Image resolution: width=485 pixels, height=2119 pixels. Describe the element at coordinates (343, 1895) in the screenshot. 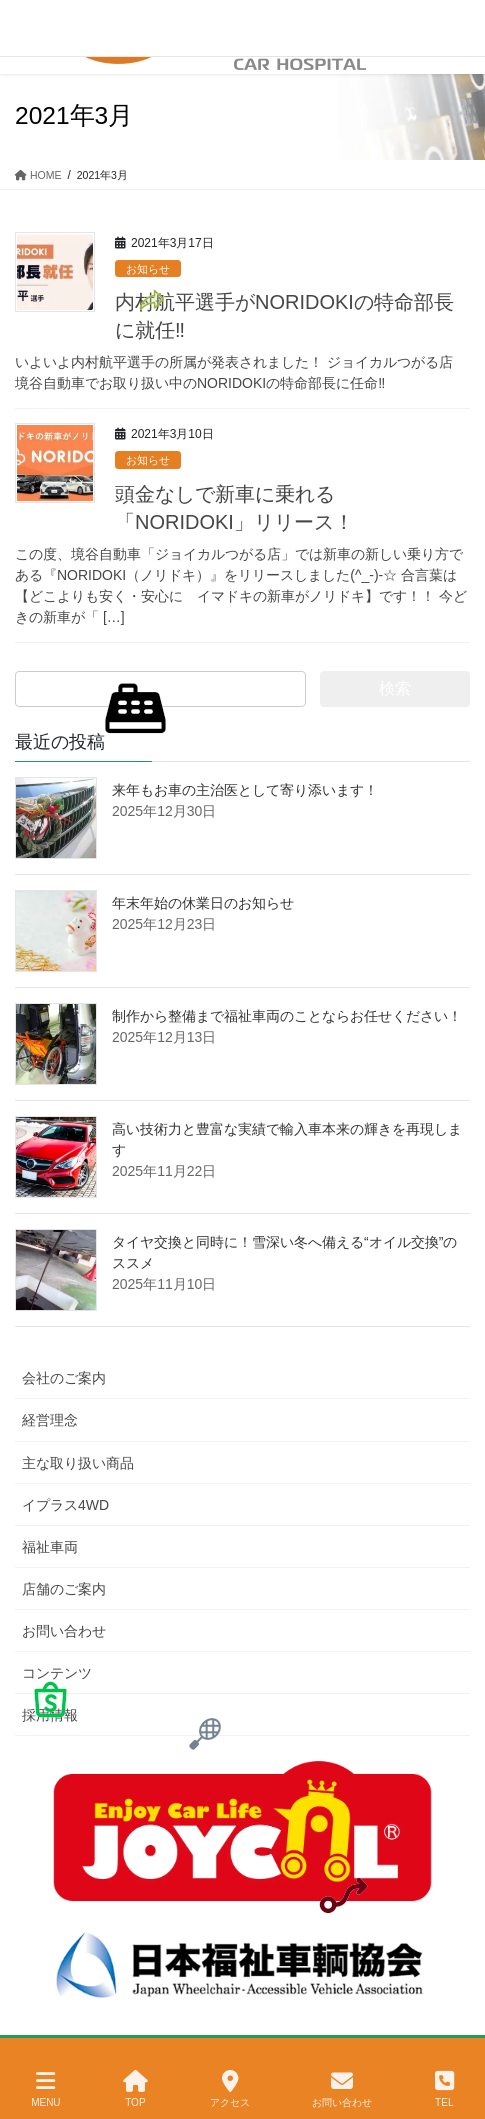

I see `navigate to the next step in a workflow` at that location.